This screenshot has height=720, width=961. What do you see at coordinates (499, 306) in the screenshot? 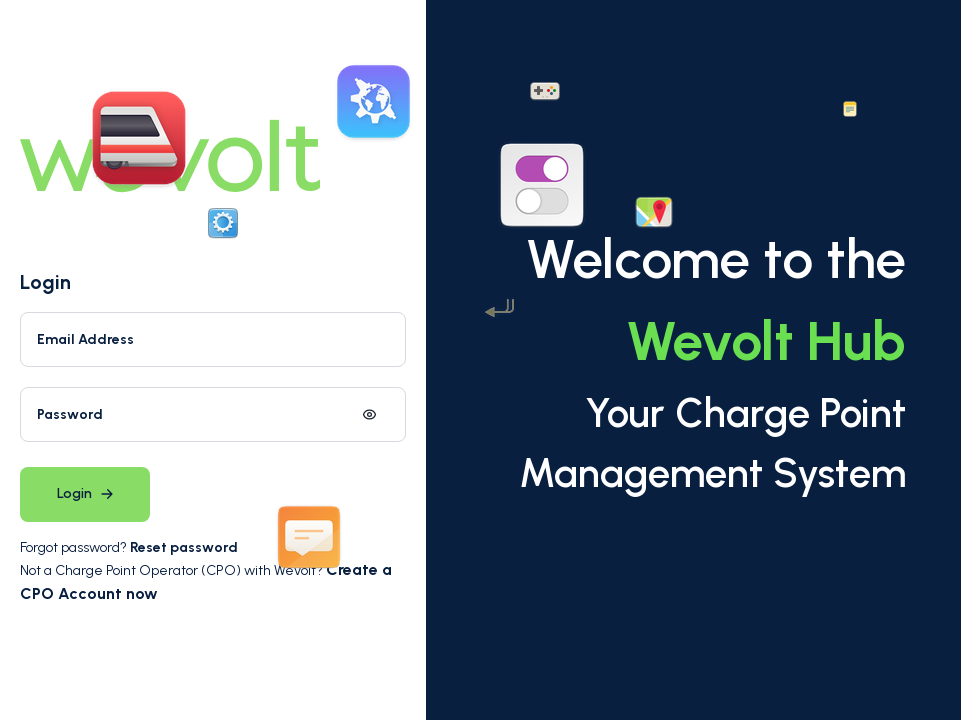
I see `reply to all recipients in an email thread` at bounding box center [499, 306].